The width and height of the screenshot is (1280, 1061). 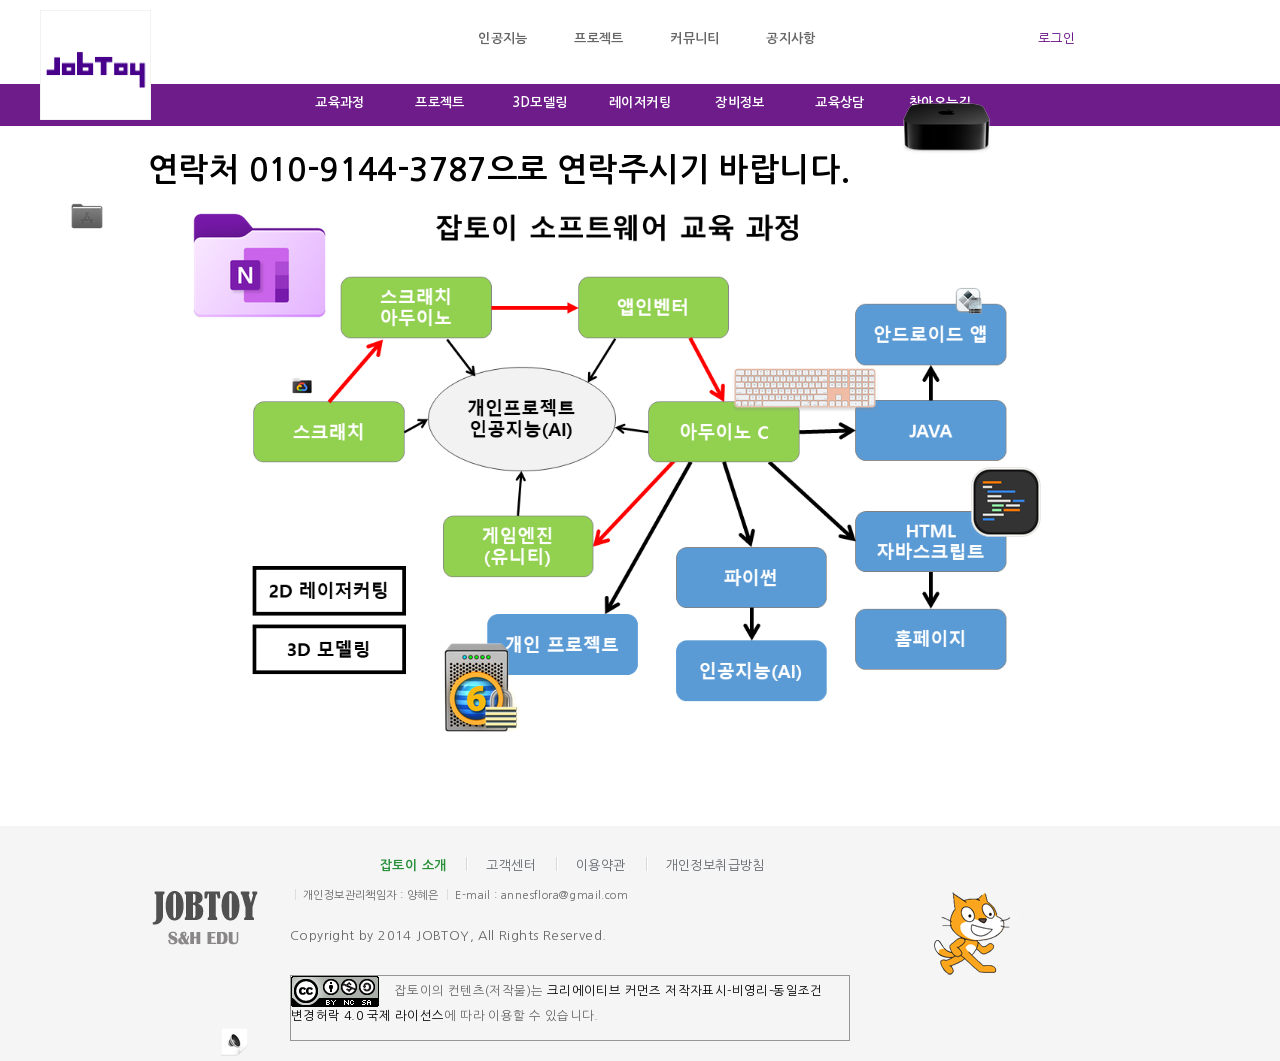 What do you see at coordinates (805, 388) in the screenshot?
I see `connect to a wireless bluetooth keyboard` at bounding box center [805, 388].